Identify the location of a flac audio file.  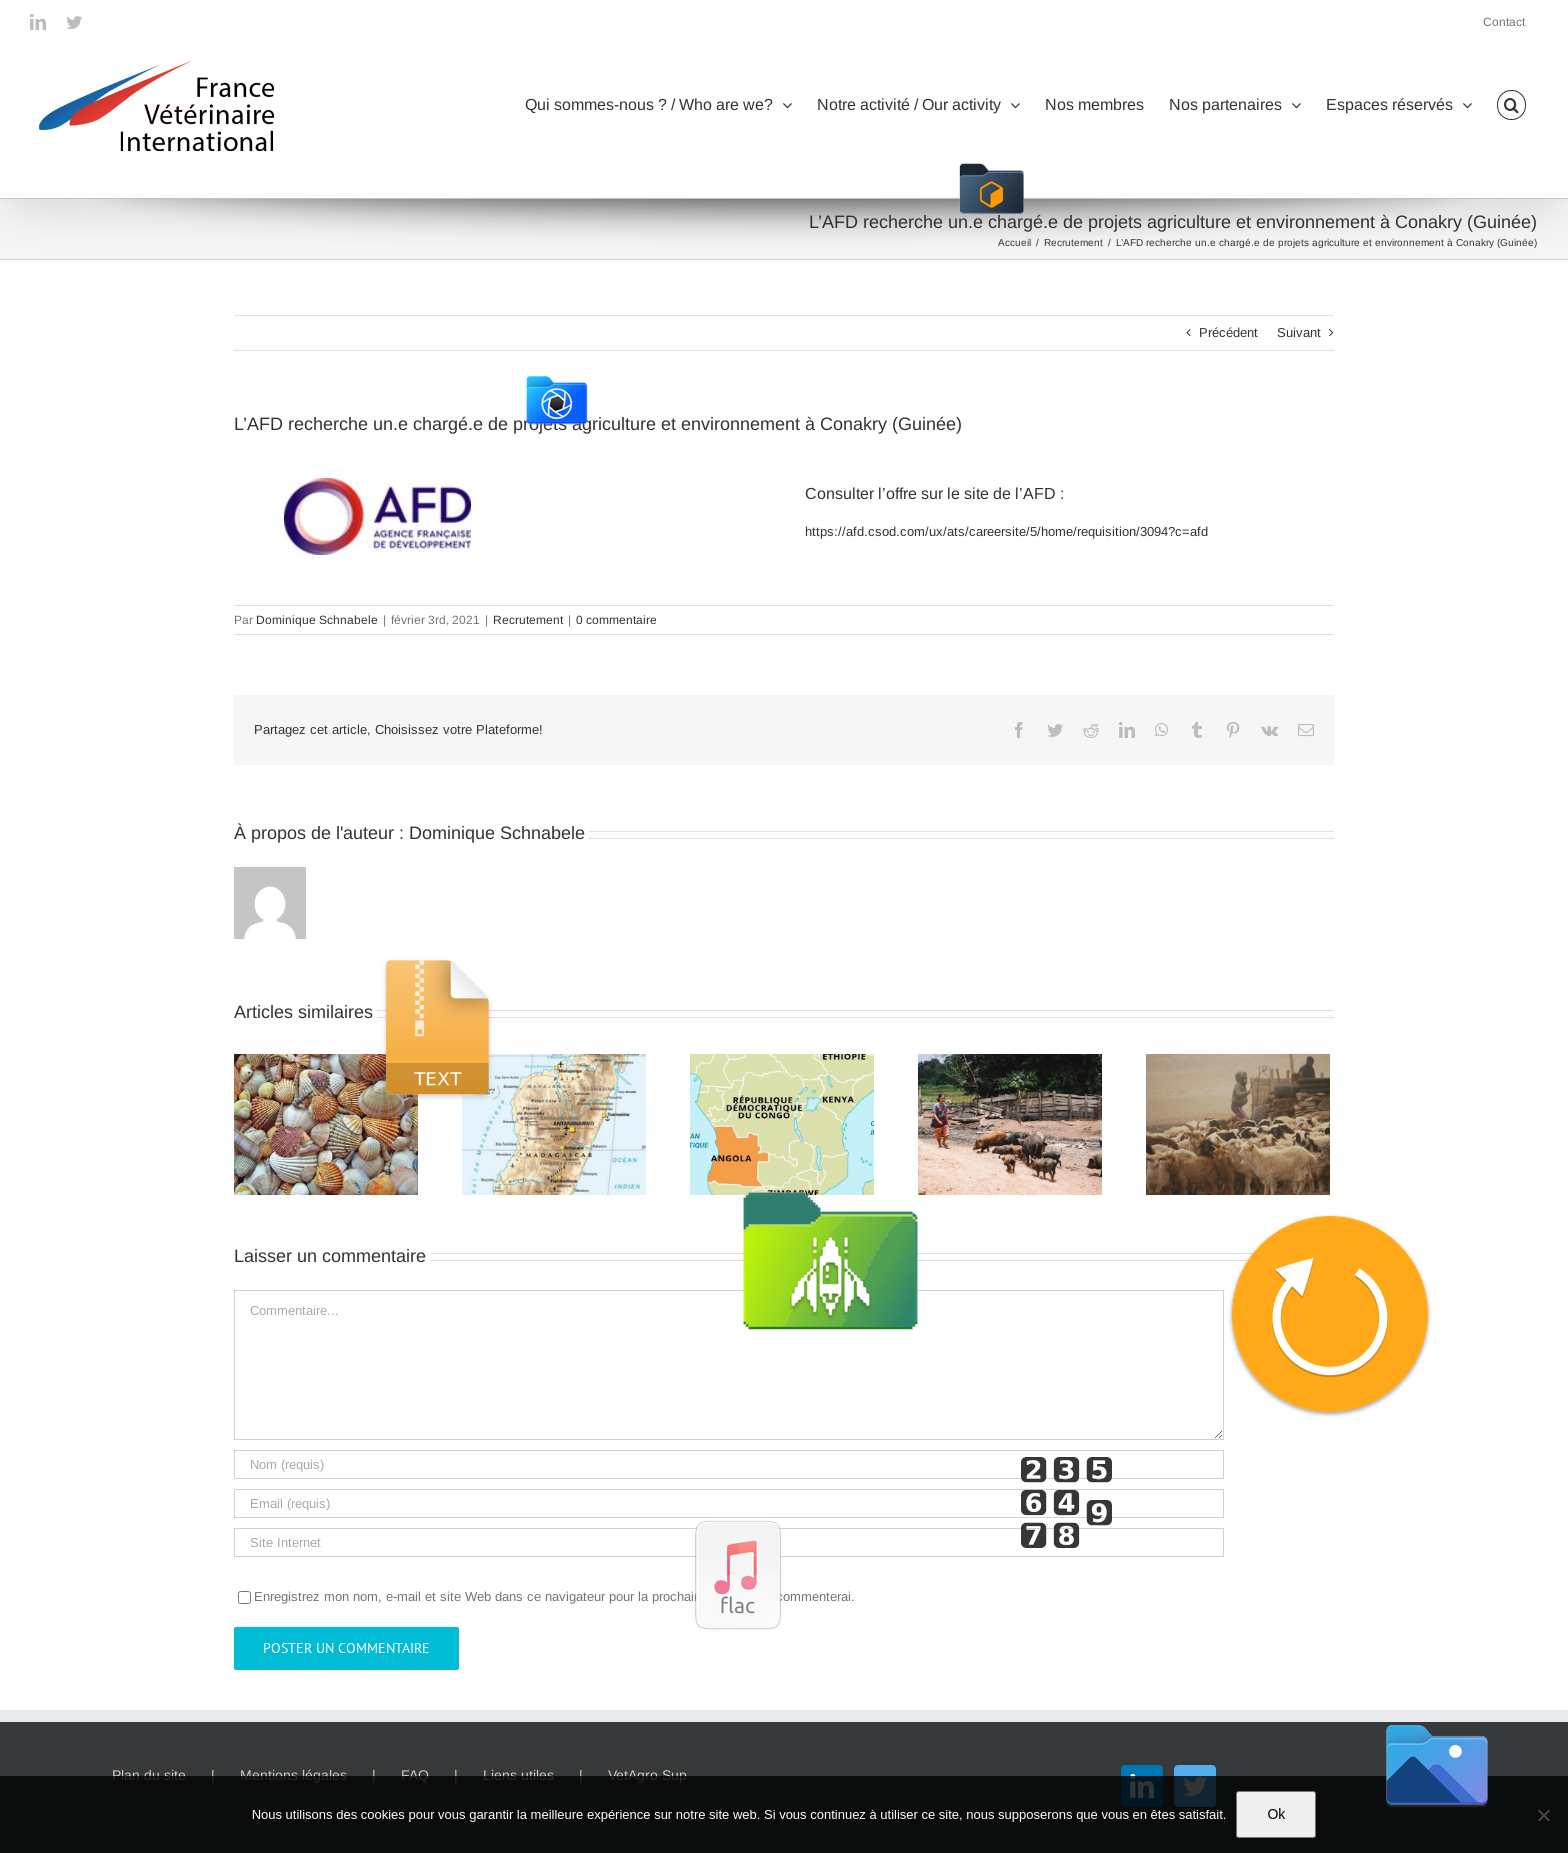
(738, 1575).